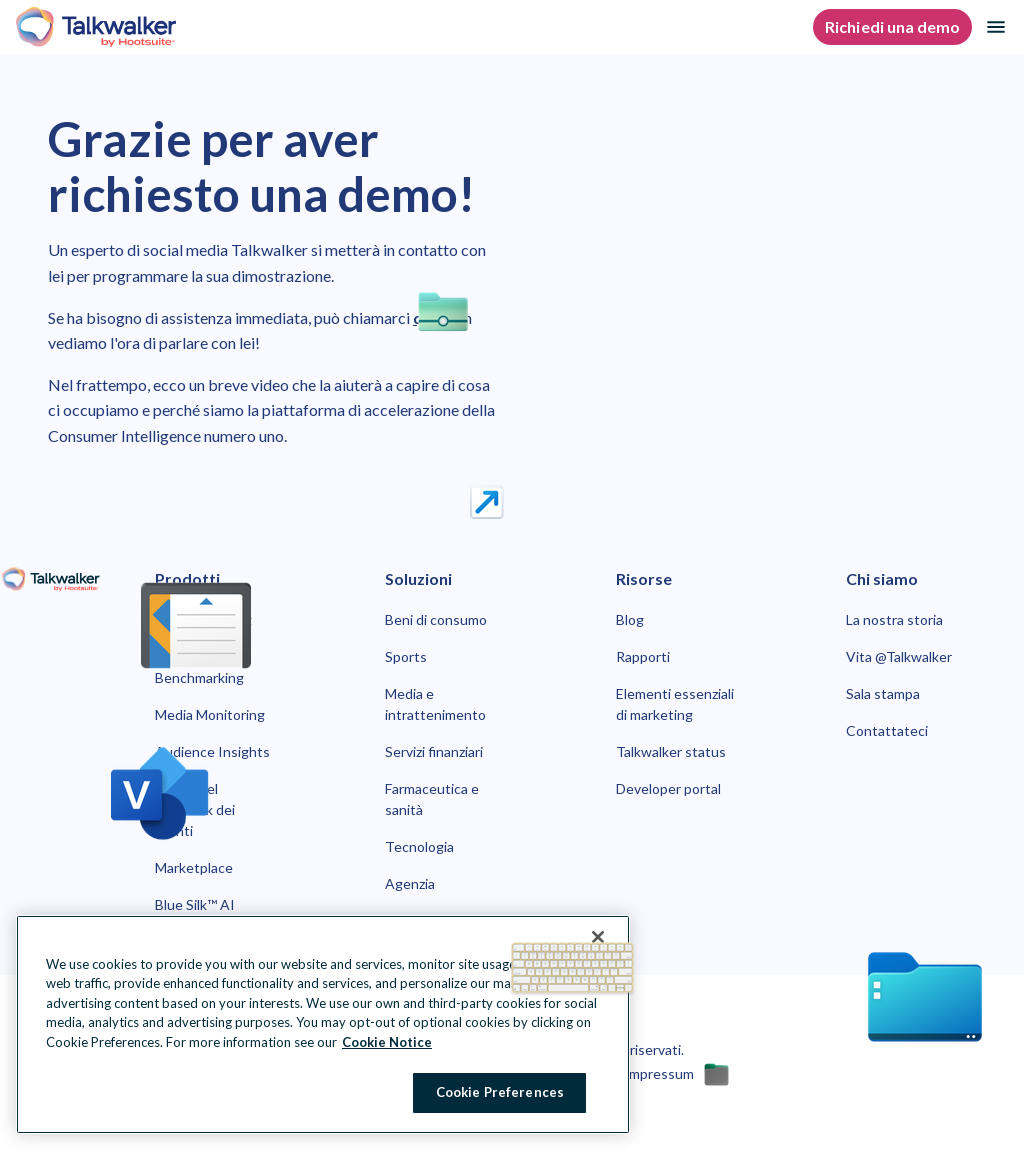 The width and height of the screenshot is (1024, 1150). I want to click on open Microsoft Visio application, so click(162, 795).